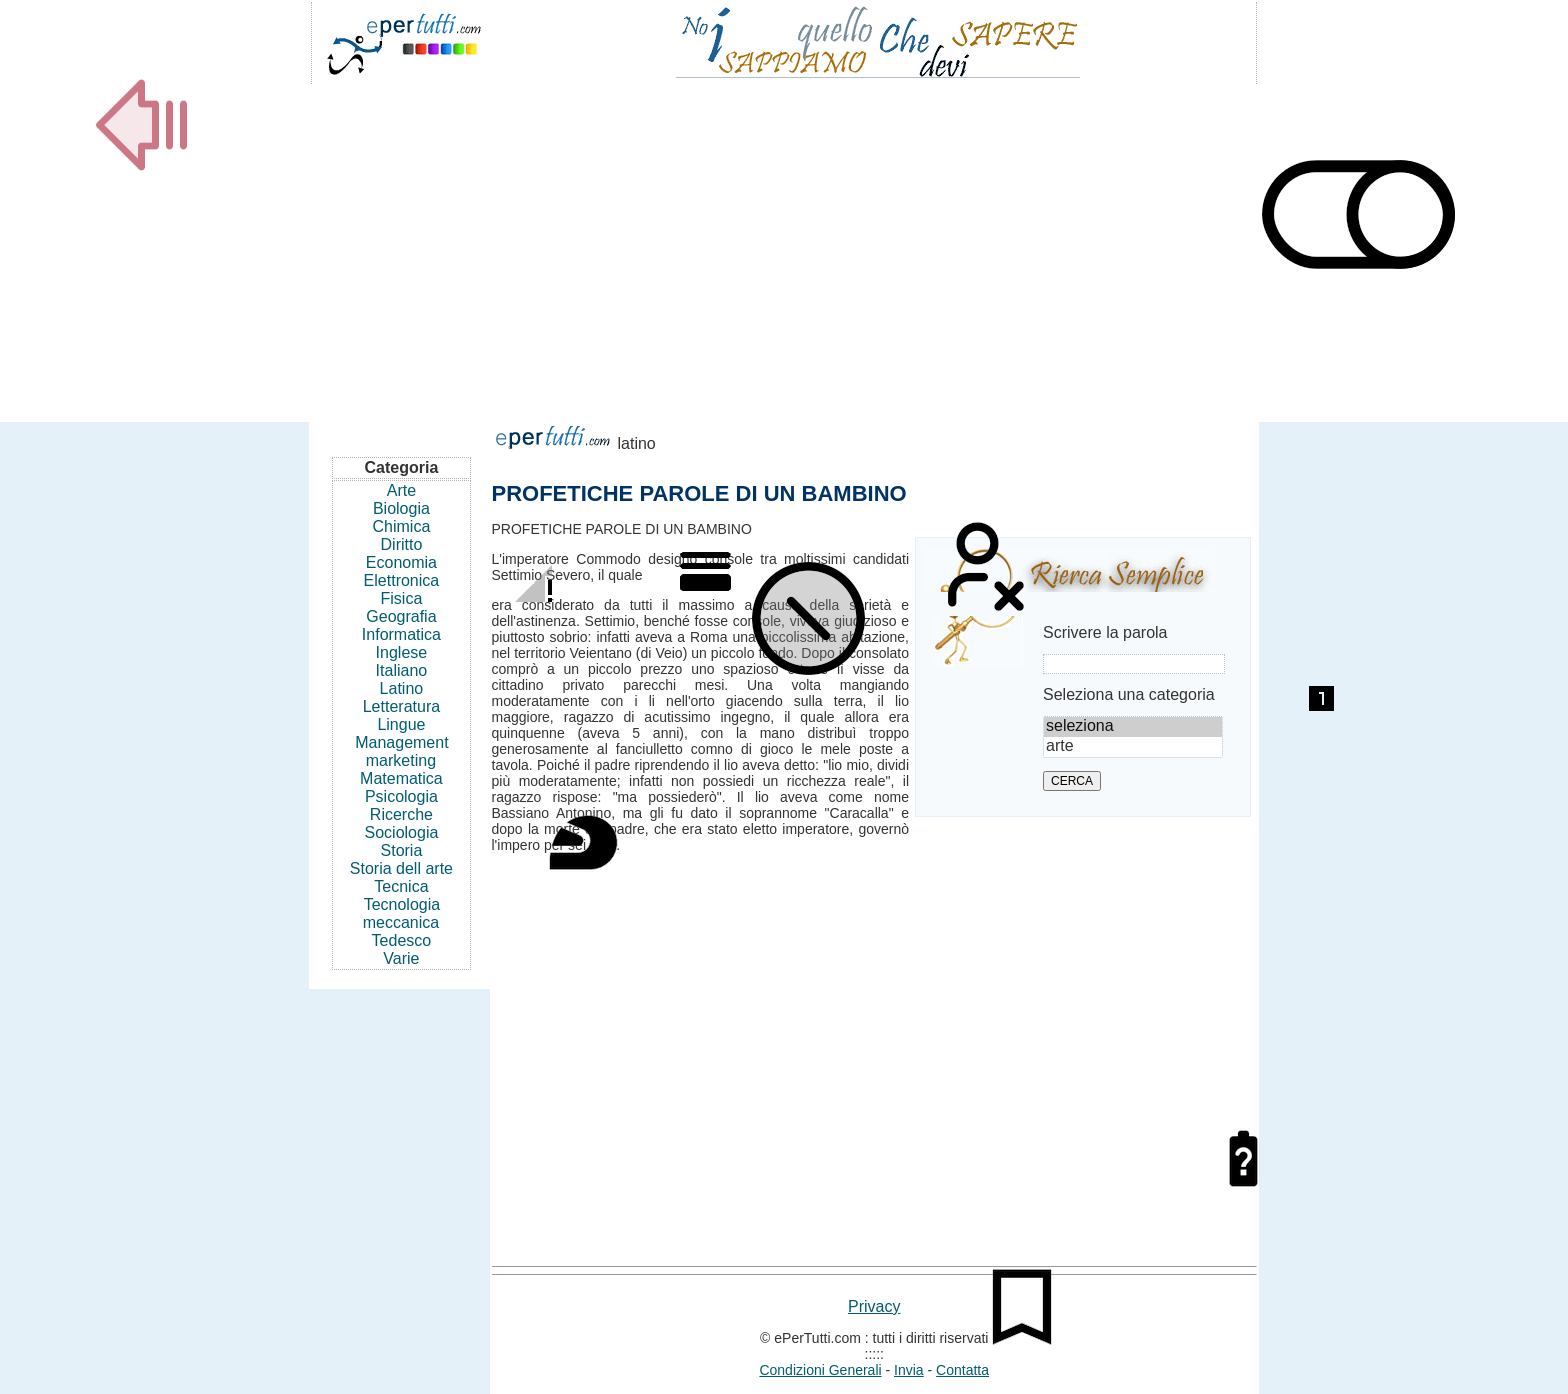  I want to click on indicates a prohibited or restricted action, so click(808, 618).